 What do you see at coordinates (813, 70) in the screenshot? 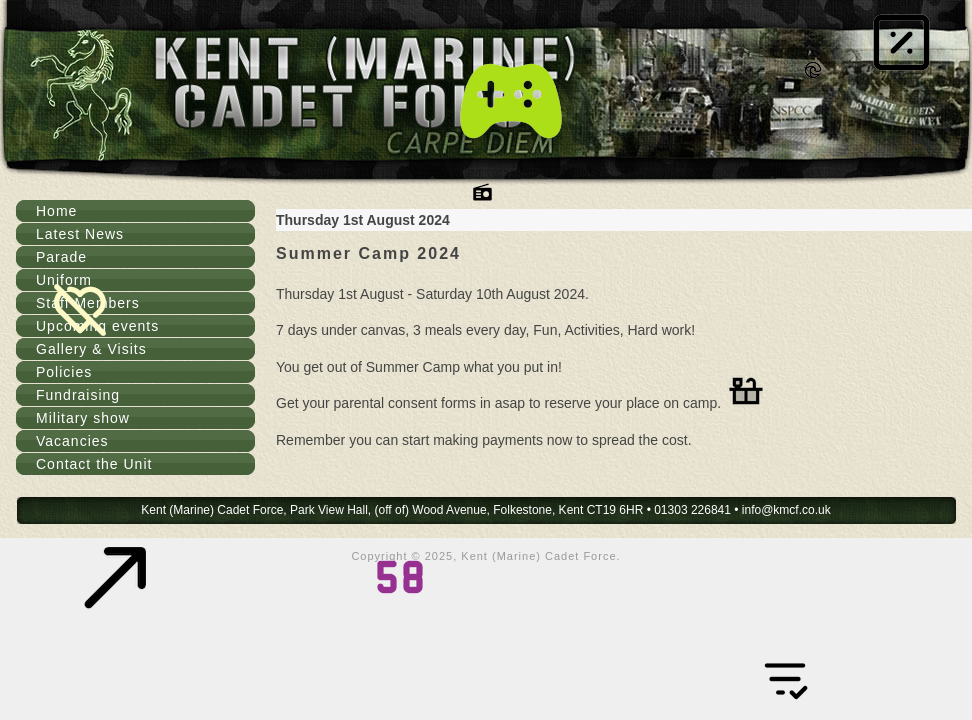
I see `open microsoft edge browser` at bounding box center [813, 70].